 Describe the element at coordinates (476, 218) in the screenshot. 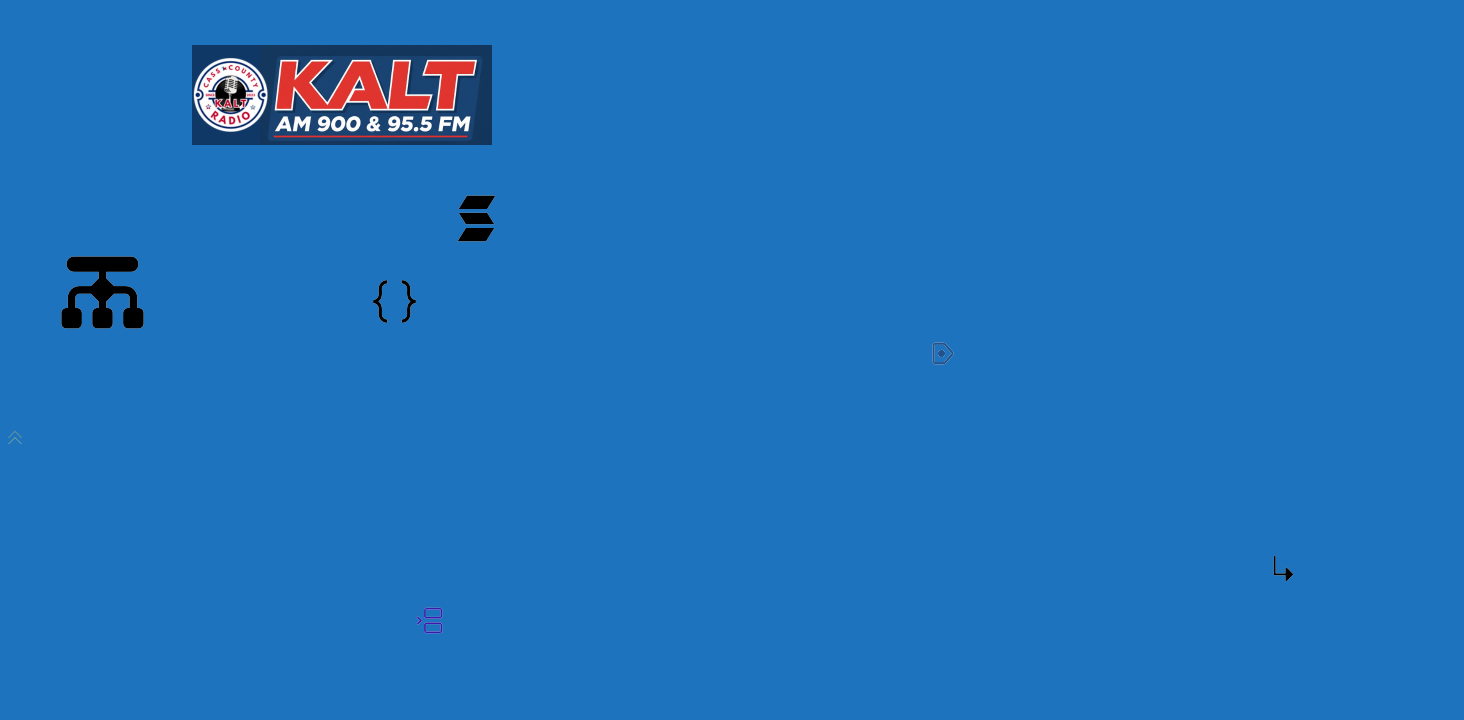

I see `view stacked layers or map overlays` at that location.